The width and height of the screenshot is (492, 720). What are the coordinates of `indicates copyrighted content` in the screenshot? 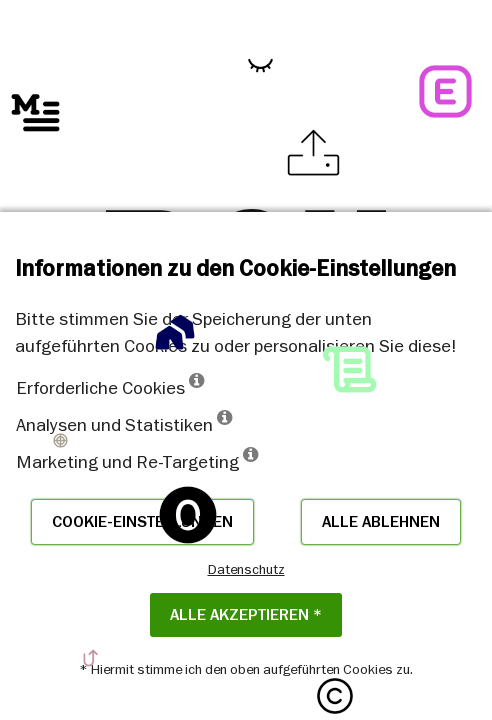 It's located at (335, 696).